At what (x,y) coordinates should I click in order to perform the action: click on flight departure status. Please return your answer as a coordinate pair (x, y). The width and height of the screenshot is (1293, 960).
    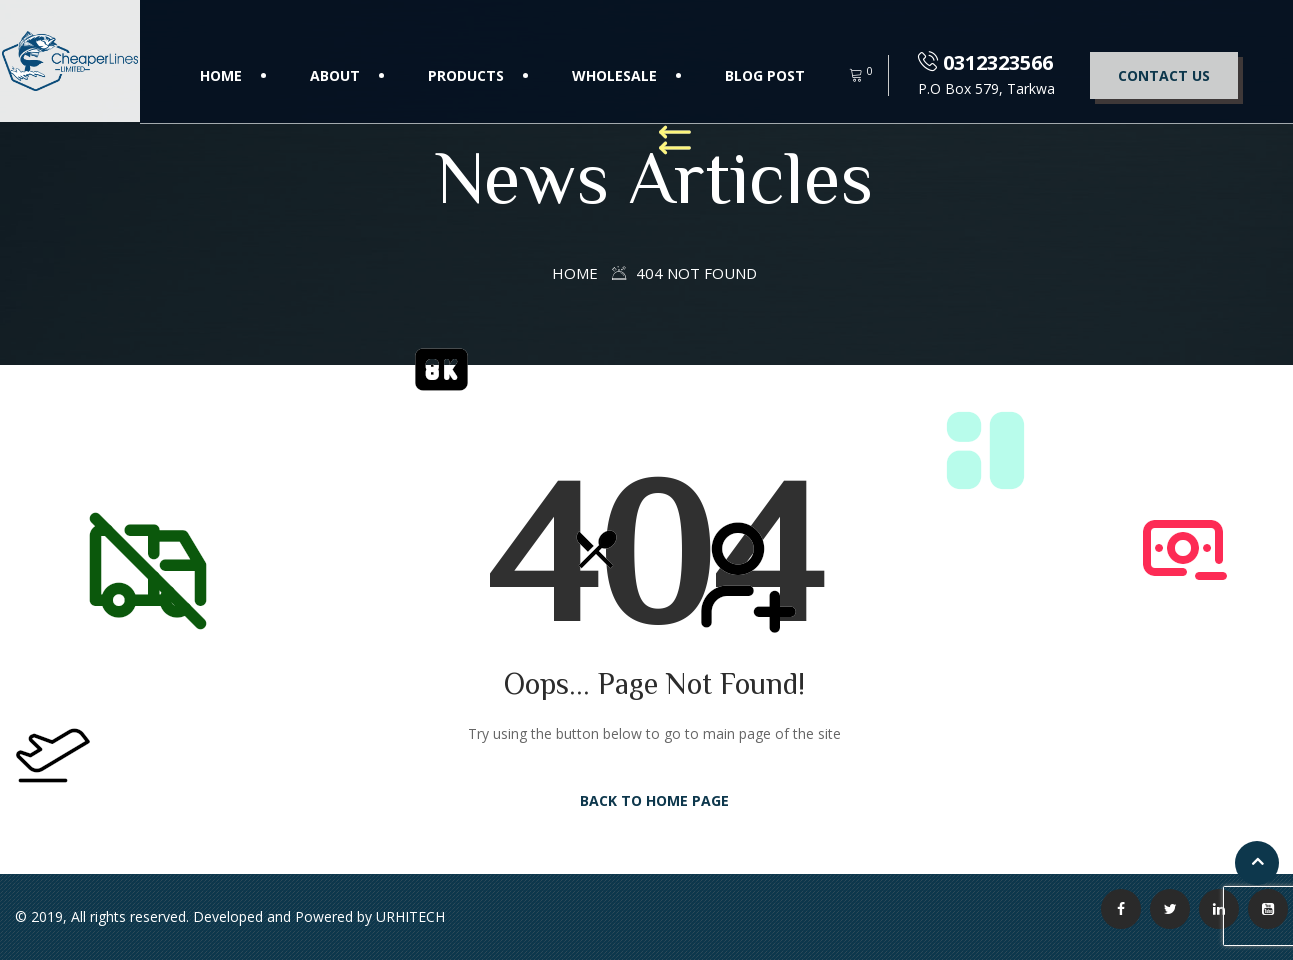
    Looking at the image, I should click on (53, 753).